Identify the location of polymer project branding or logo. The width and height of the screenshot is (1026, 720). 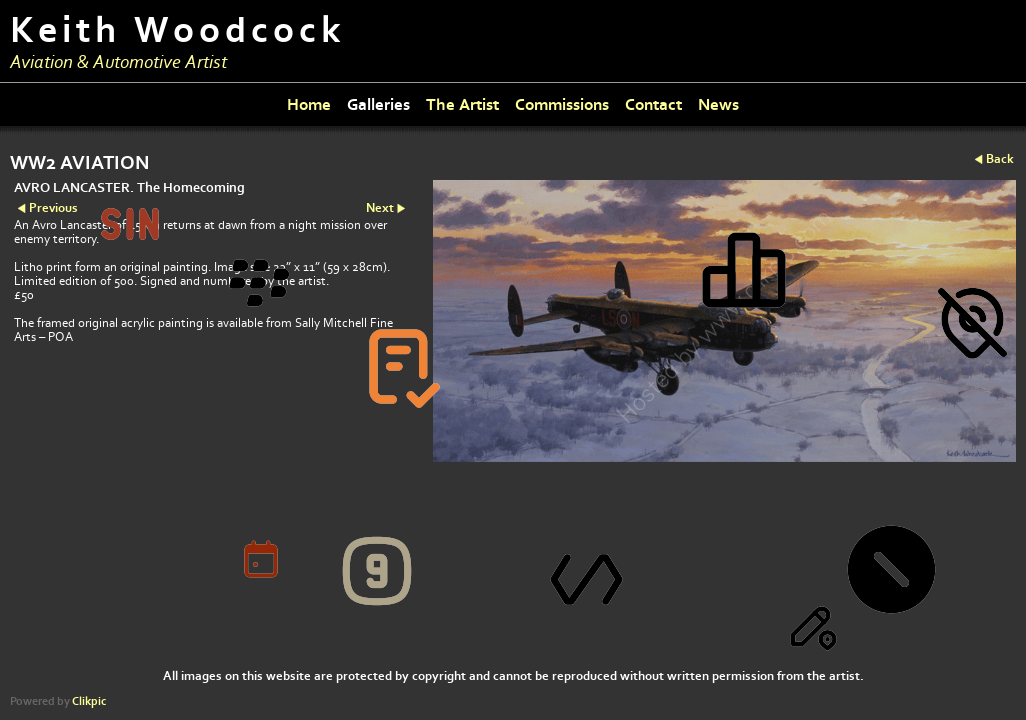
(586, 579).